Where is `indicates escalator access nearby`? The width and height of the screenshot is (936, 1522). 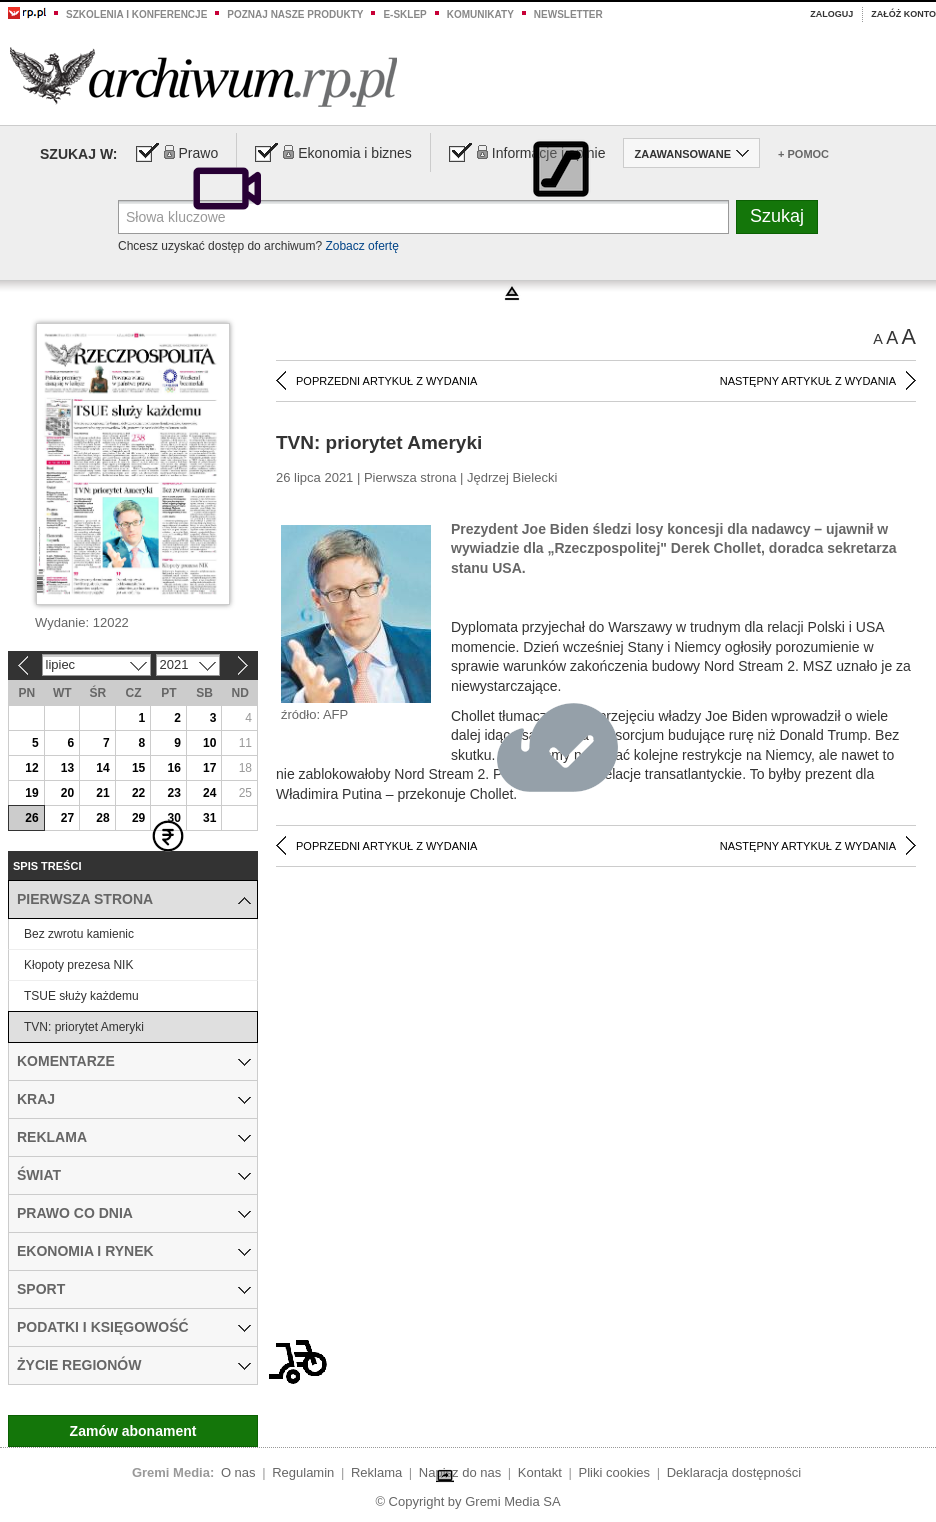
indicates escalator access nearby is located at coordinates (561, 169).